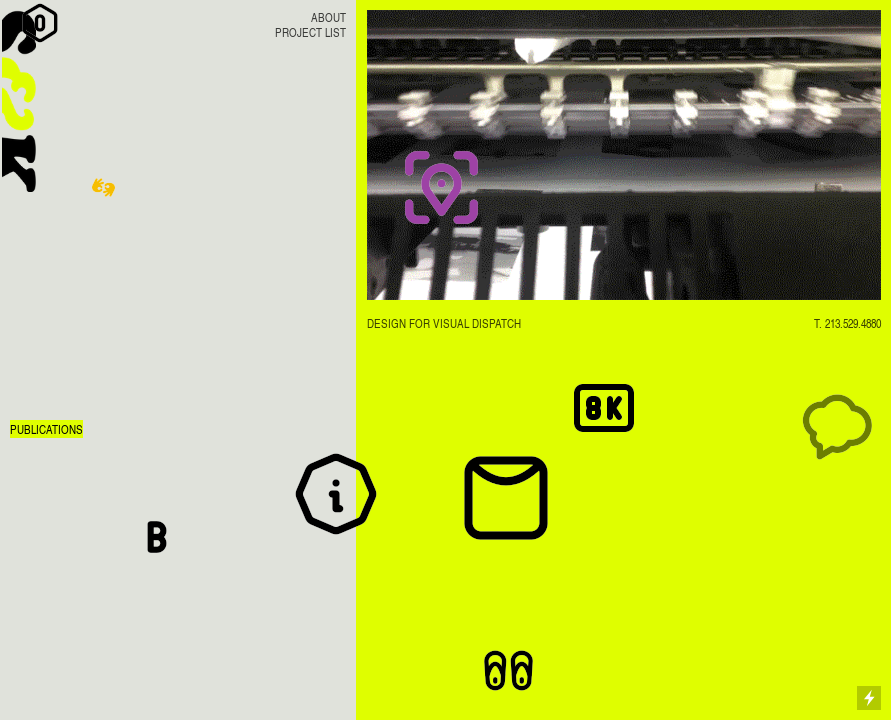  What do you see at coordinates (157, 537) in the screenshot?
I see `apply bold formatting to text` at bounding box center [157, 537].